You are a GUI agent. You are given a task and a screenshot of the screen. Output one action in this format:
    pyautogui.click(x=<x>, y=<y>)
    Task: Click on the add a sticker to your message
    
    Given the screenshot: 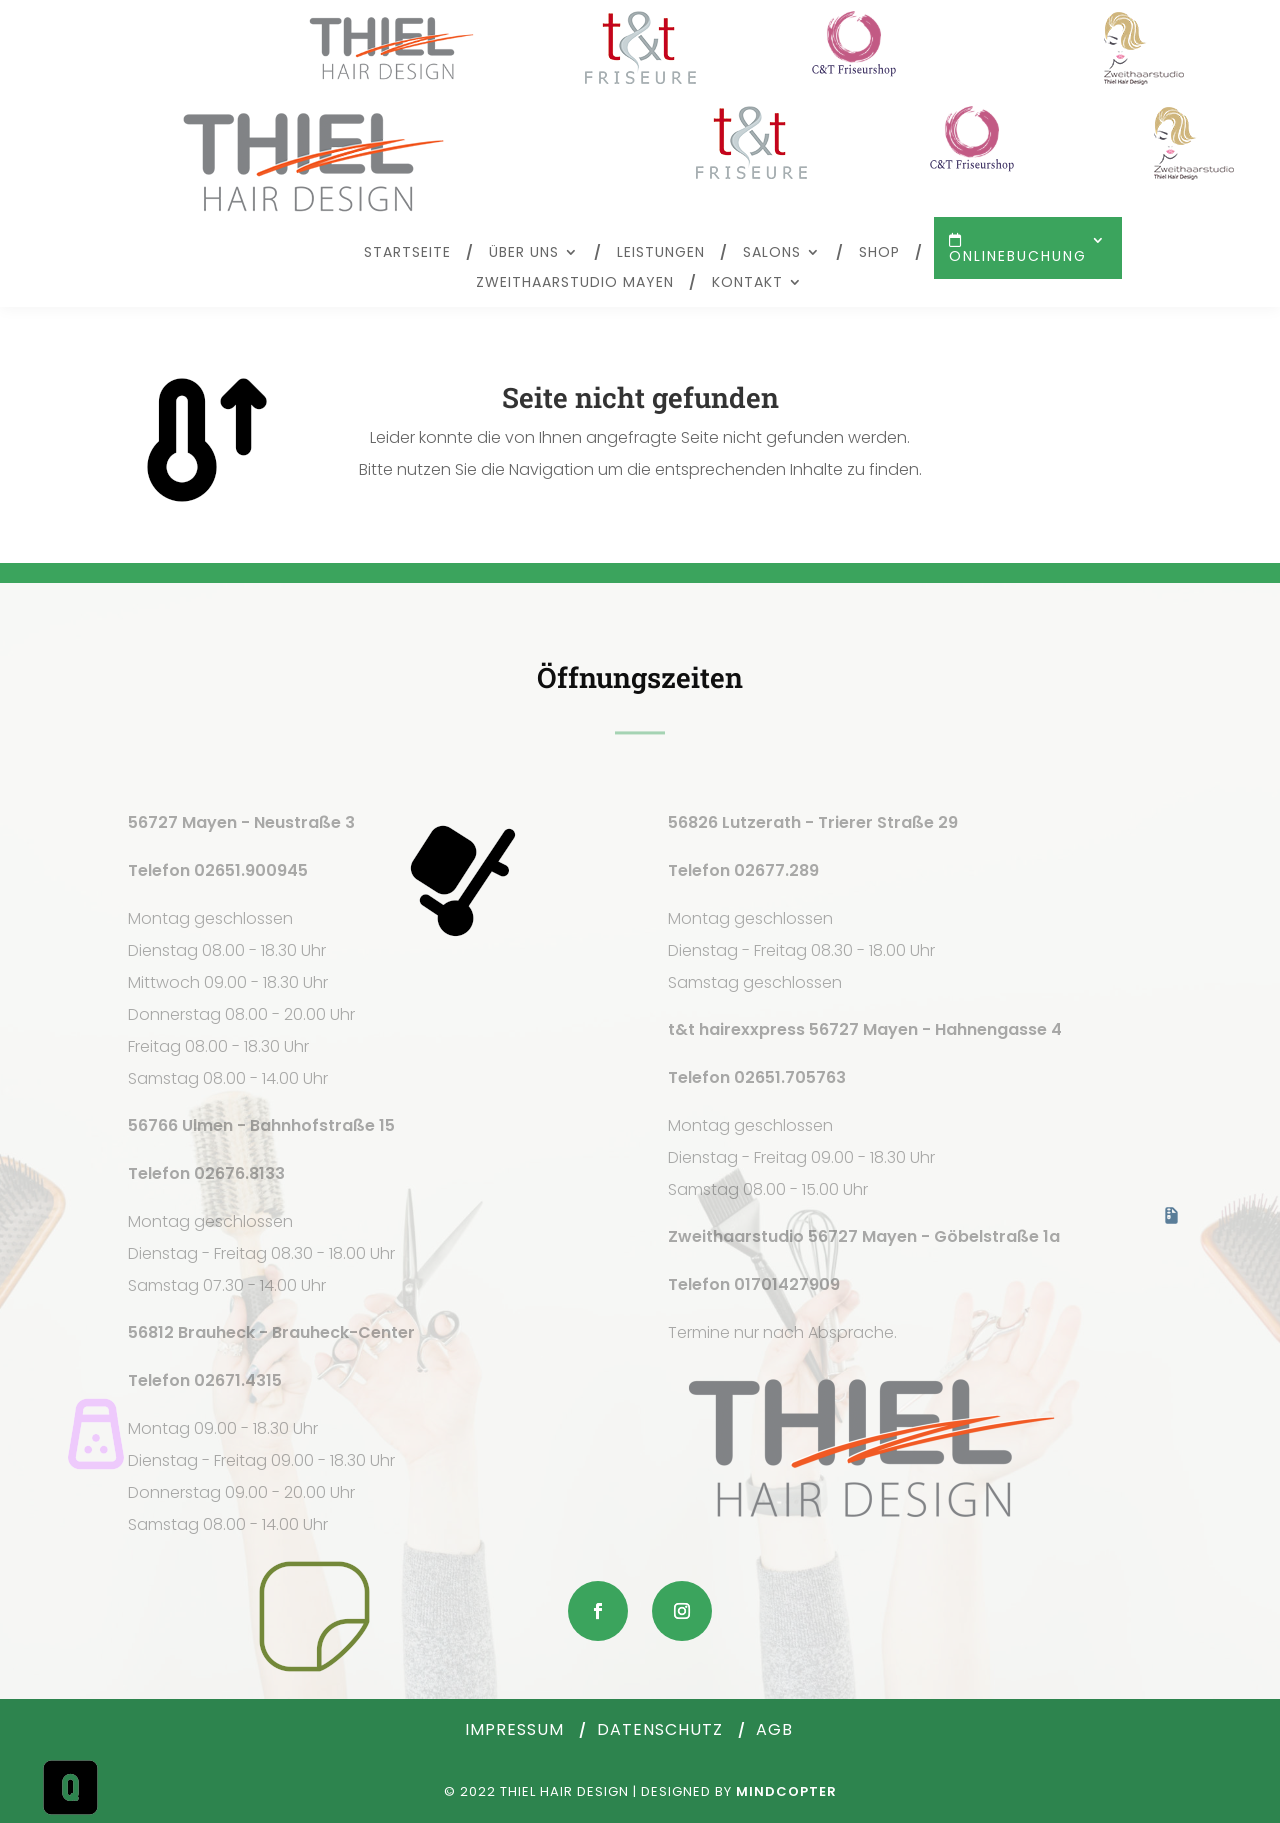 What is the action you would take?
    pyautogui.click(x=314, y=1616)
    